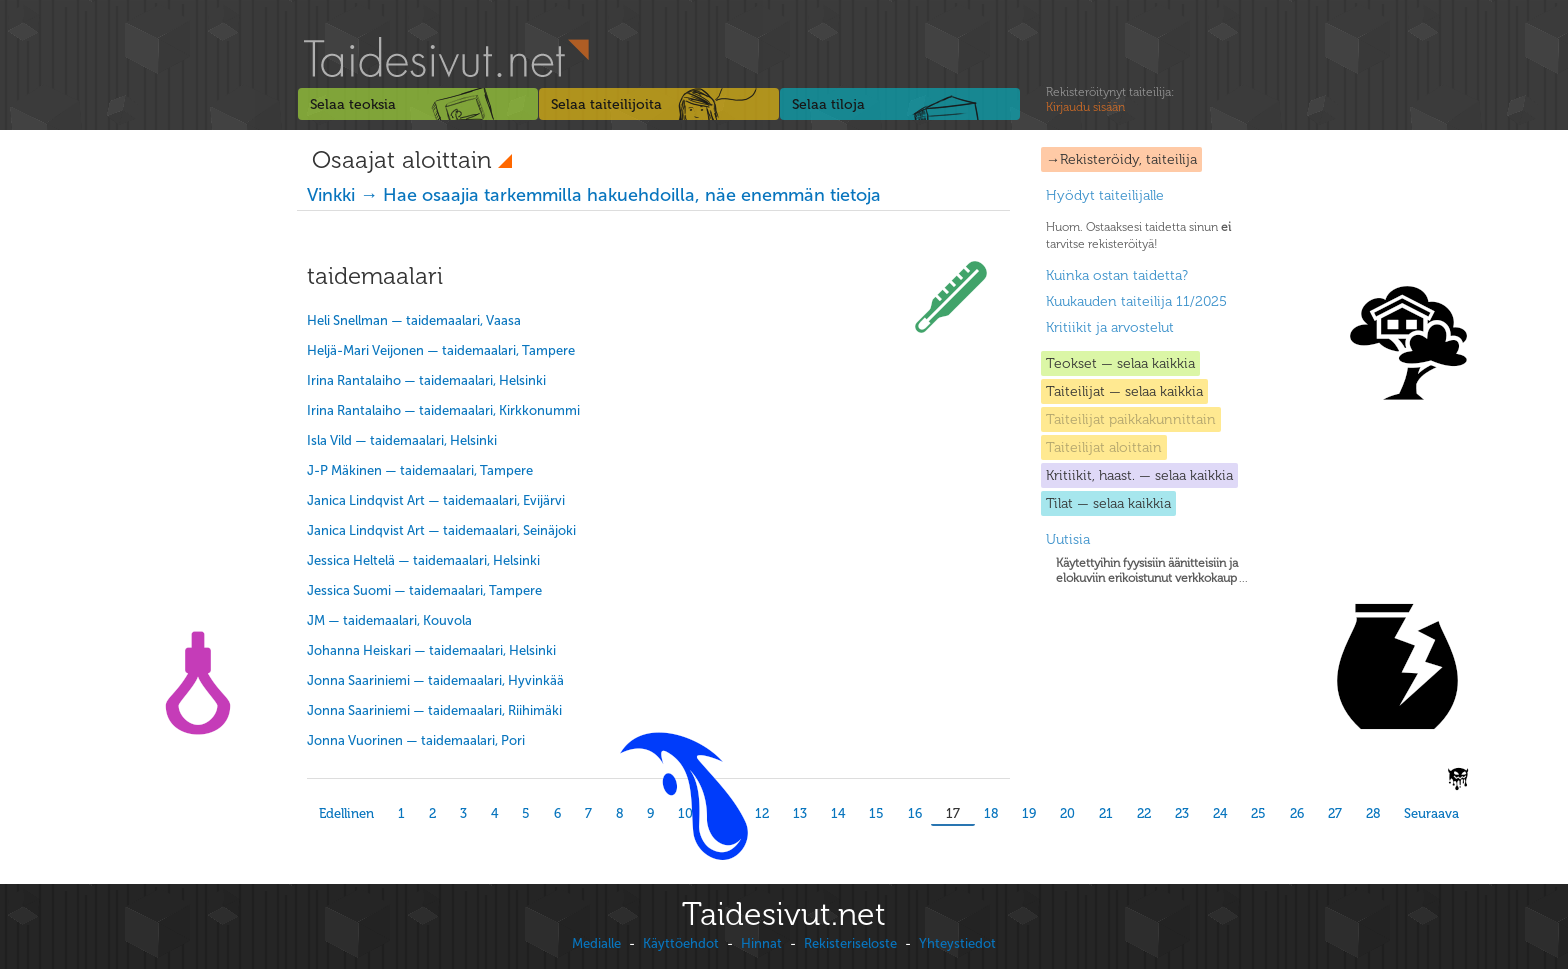  Describe the element at coordinates (198, 683) in the screenshot. I see `suicide icon` at that location.